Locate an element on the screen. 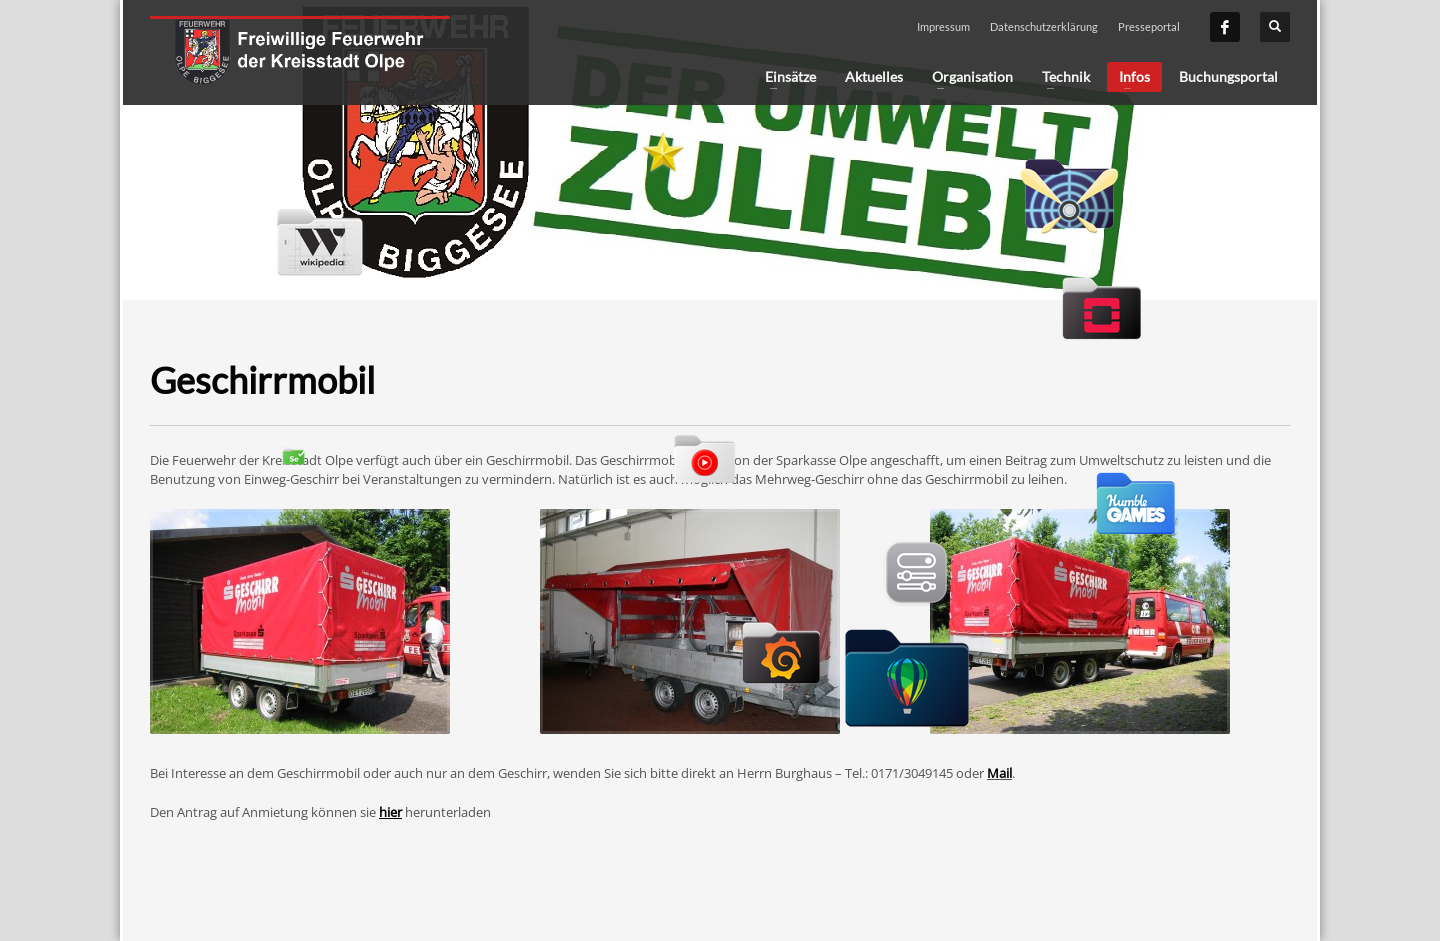 This screenshot has height=941, width=1440. open youtube music downloads folder is located at coordinates (704, 460).